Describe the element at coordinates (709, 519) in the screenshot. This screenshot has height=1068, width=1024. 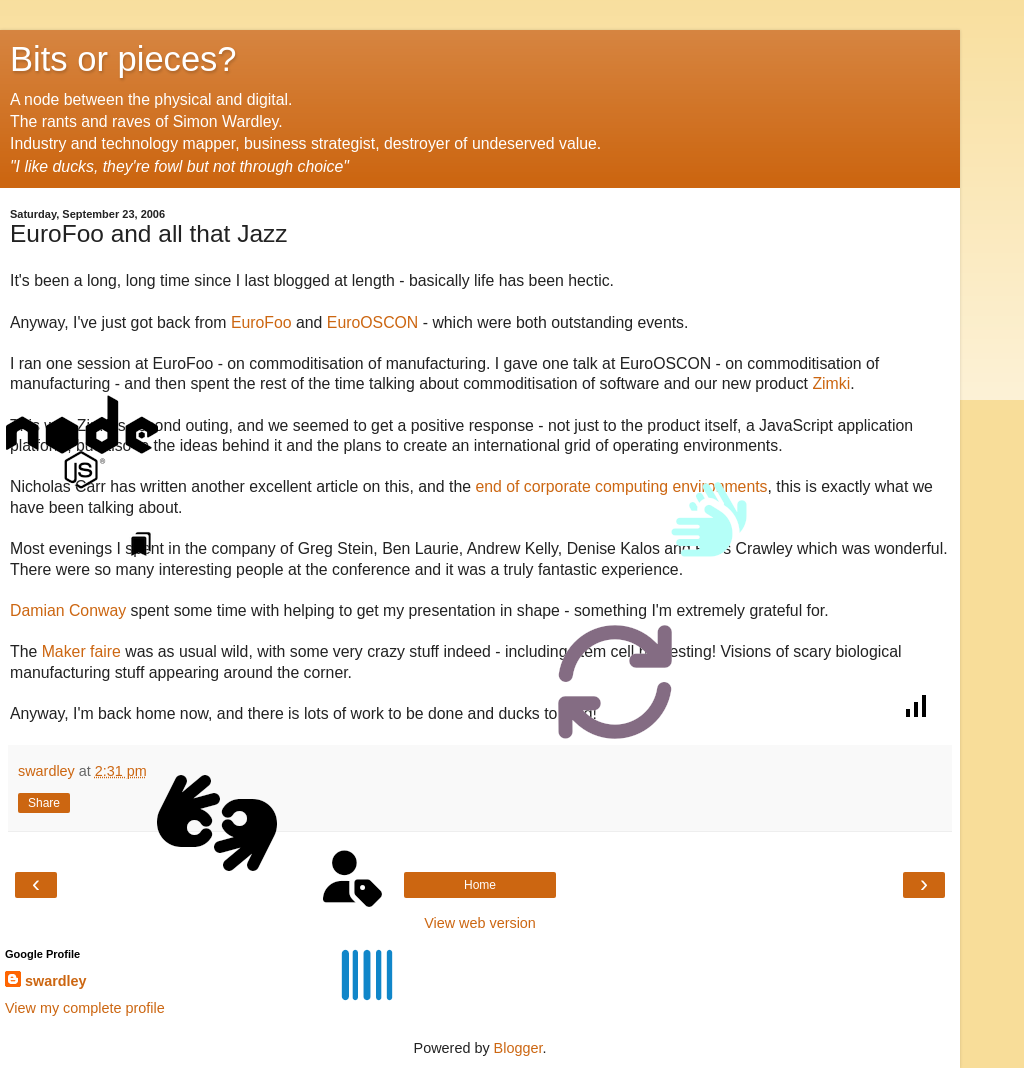
I see `access sign language interpretation options` at that location.